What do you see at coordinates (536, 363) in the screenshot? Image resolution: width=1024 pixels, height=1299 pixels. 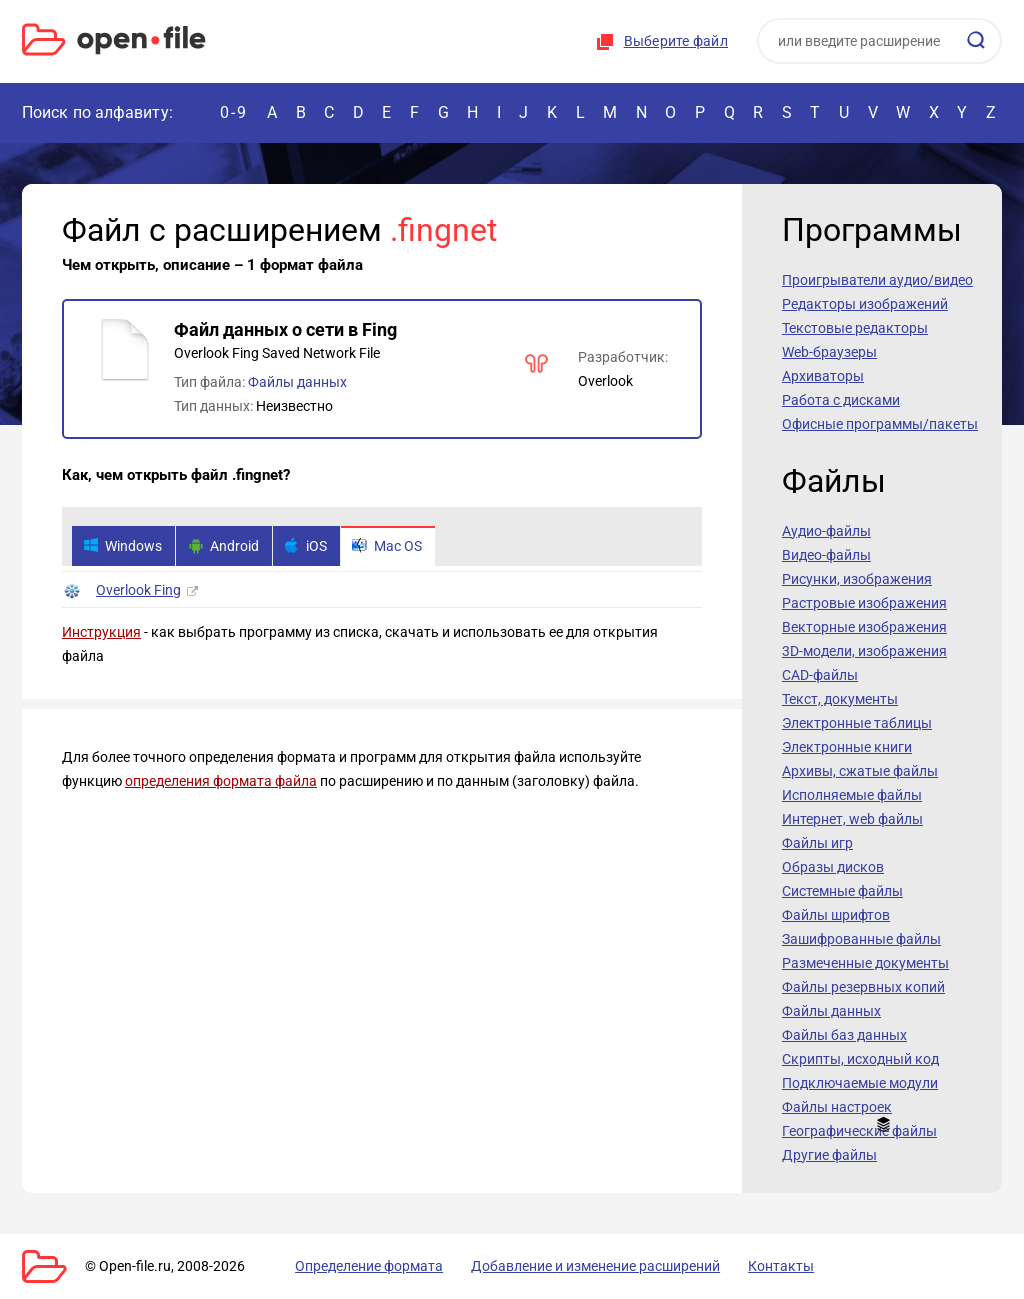 I see `connect to airpods or wireless earbuds` at bounding box center [536, 363].